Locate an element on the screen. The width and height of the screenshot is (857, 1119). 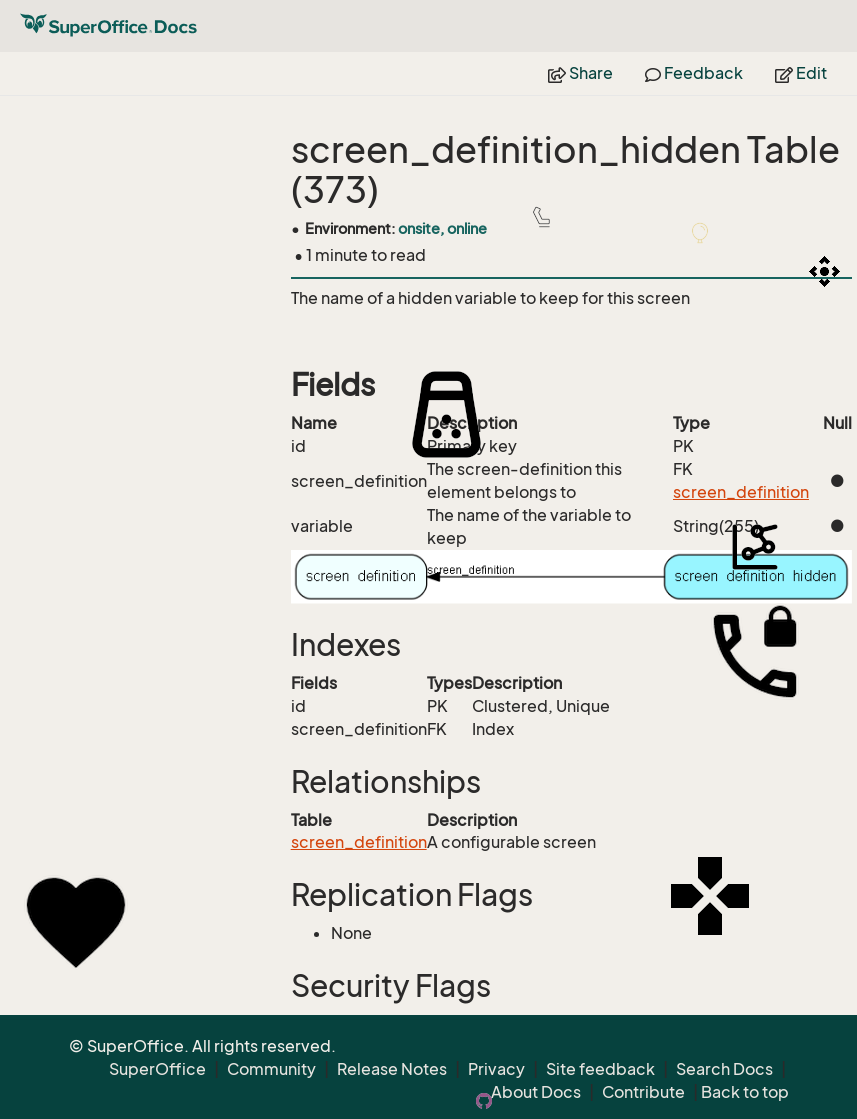
add to favorites is located at coordinates (76, 922).